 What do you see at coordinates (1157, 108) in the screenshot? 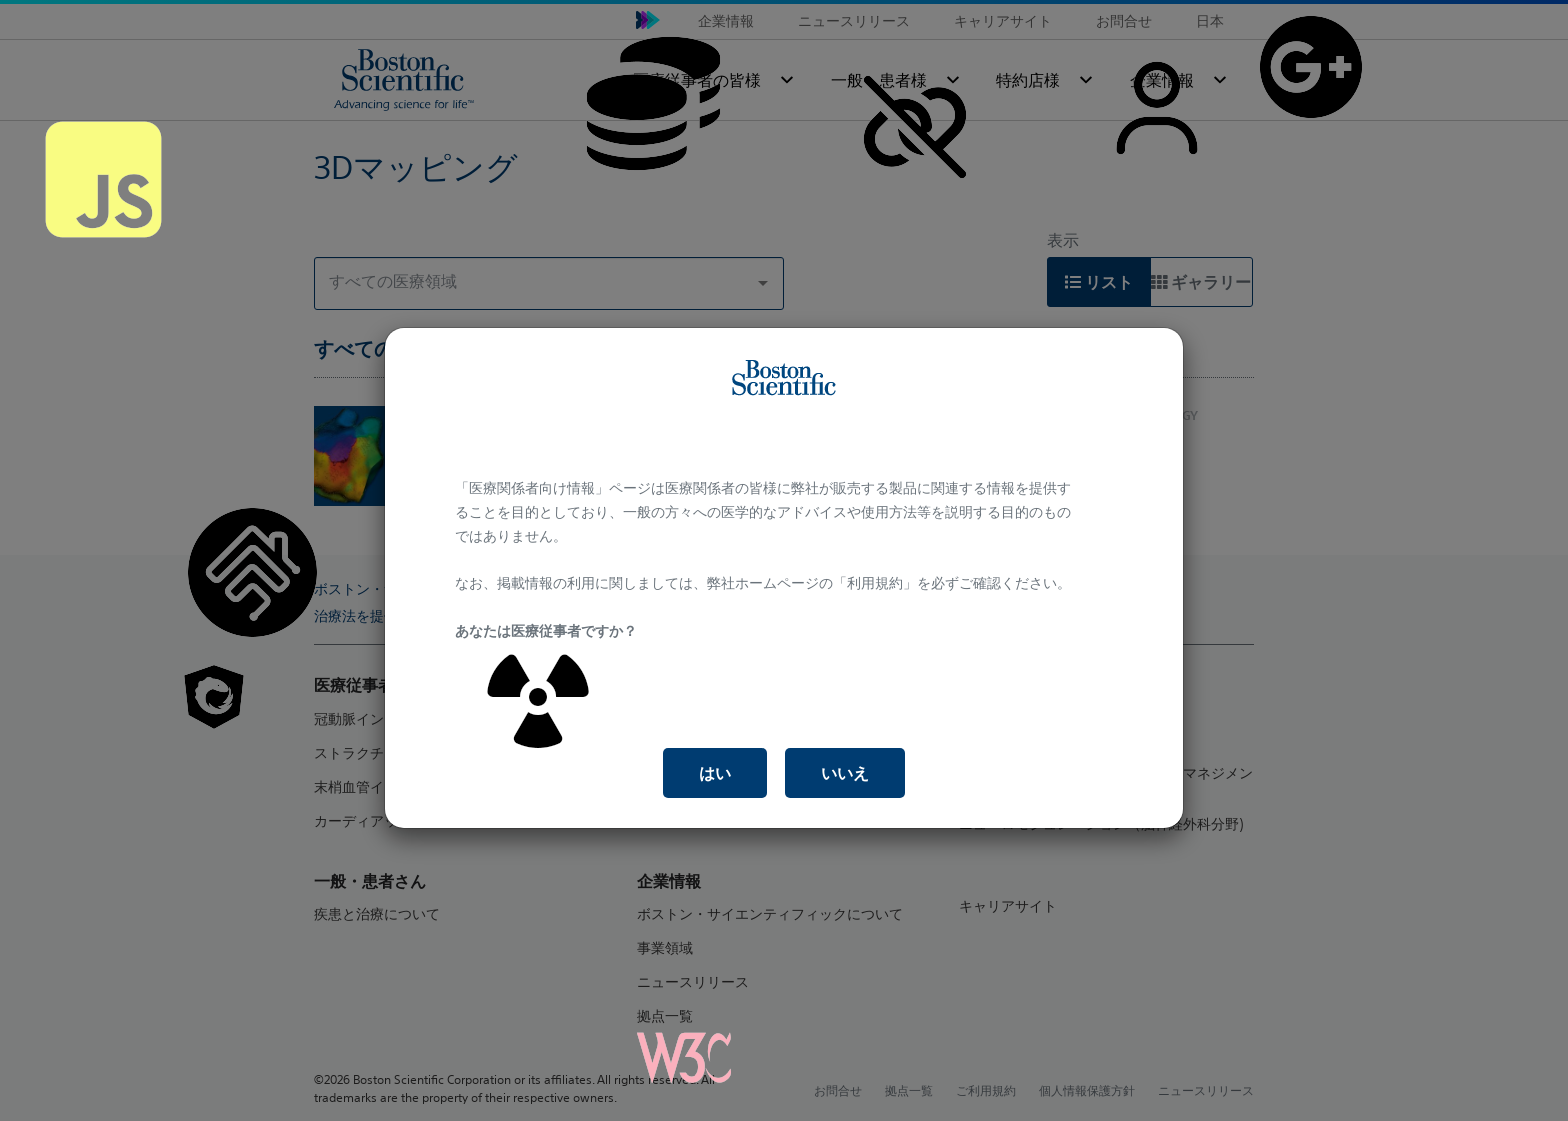
I see `view your profile` at bounding box center [1157, 108].